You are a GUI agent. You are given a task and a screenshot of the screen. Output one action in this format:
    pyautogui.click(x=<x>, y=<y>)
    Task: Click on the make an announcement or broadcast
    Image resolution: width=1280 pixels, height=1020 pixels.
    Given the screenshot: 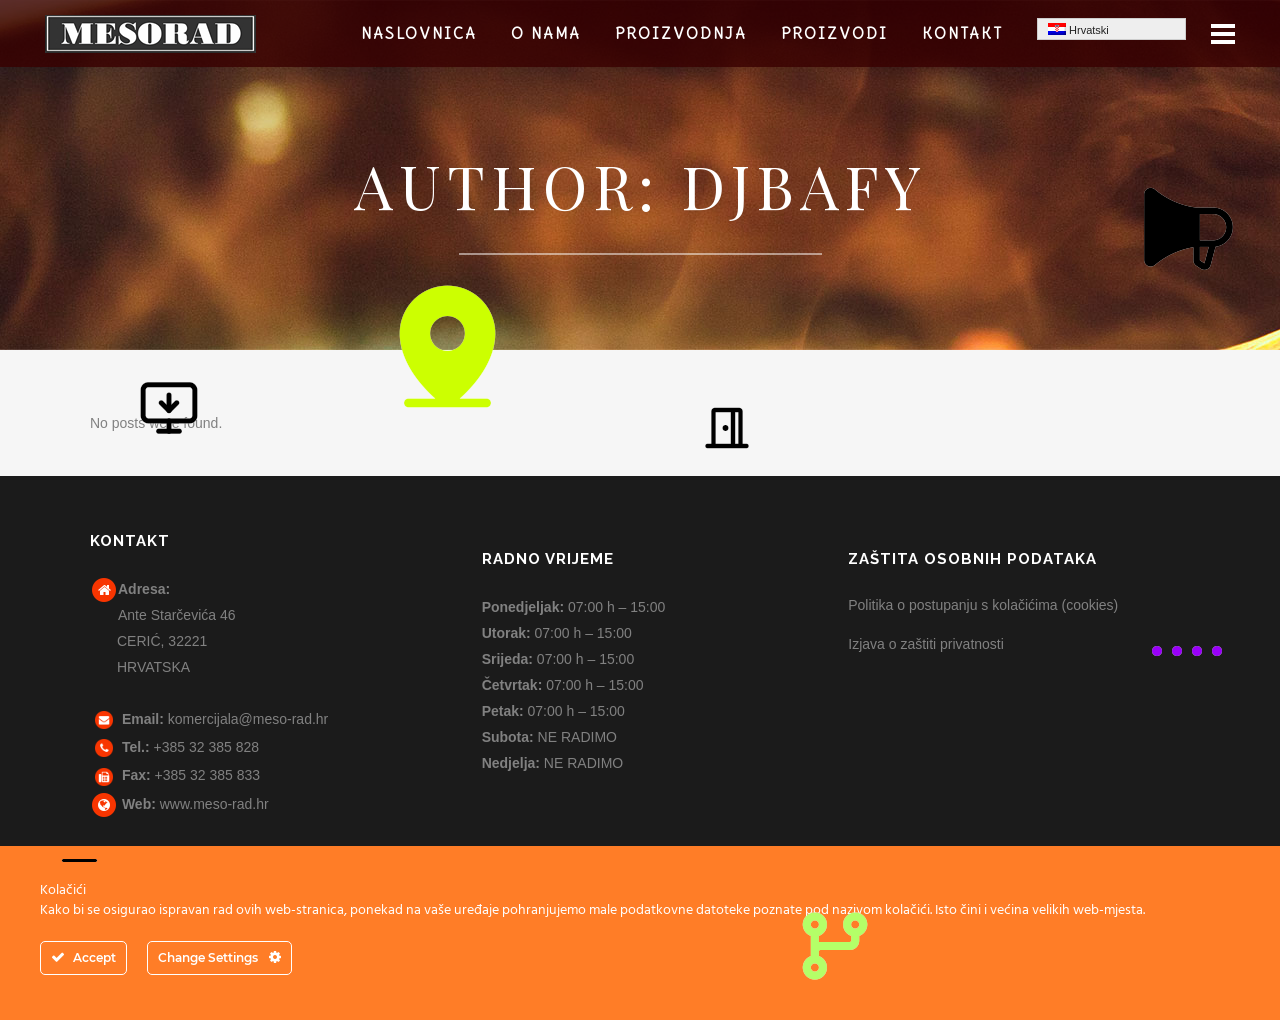 What is the action you would take?
    pyautogui.click(x=1183, y=230)
    